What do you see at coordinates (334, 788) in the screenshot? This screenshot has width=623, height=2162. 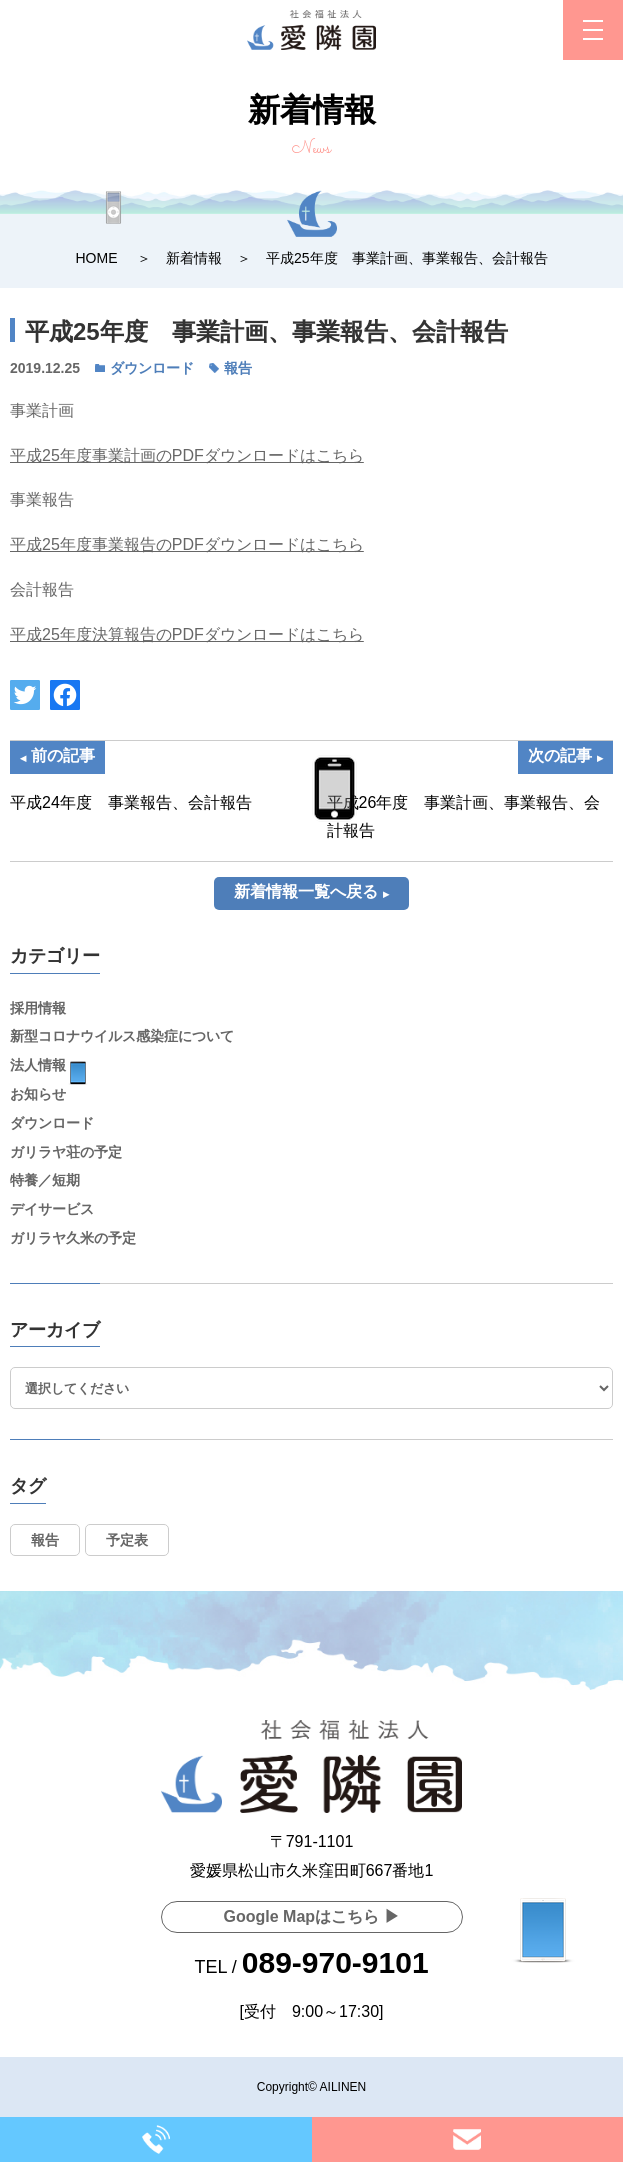 I see `view connected iPhone in sidebar` at bounding box center [334, 788].